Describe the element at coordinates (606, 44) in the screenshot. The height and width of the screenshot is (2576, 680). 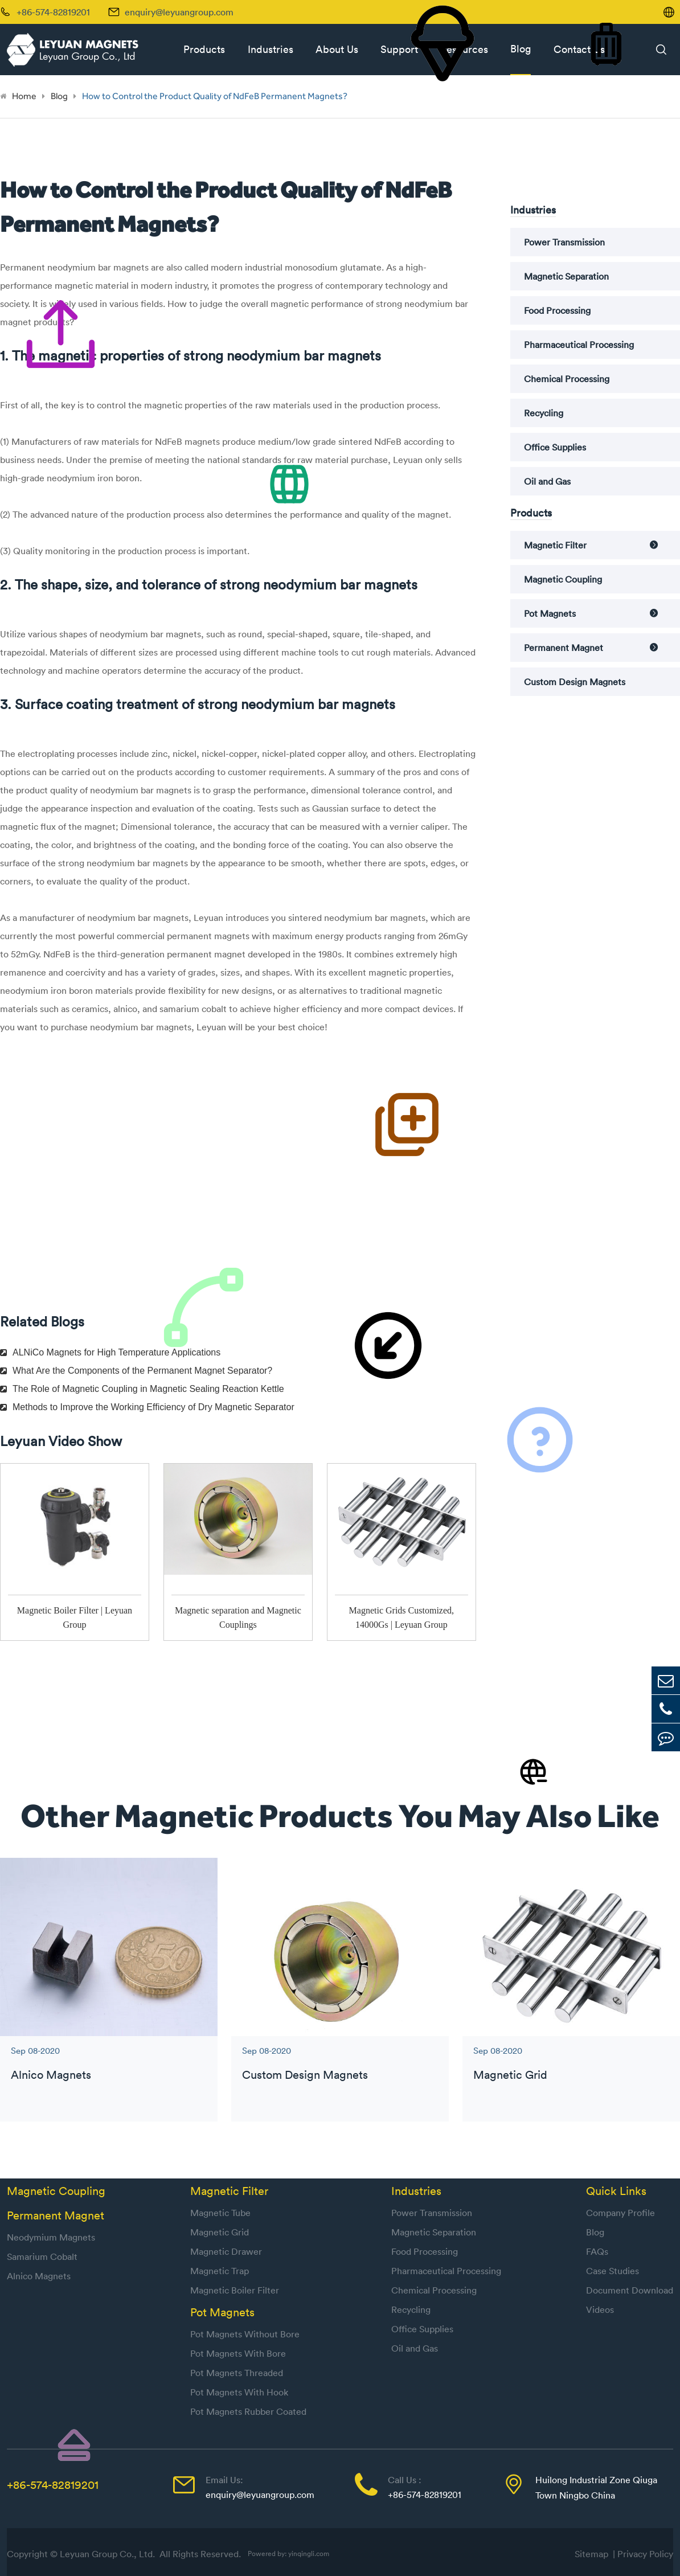
I see `access travel or trip planning features` at that location.